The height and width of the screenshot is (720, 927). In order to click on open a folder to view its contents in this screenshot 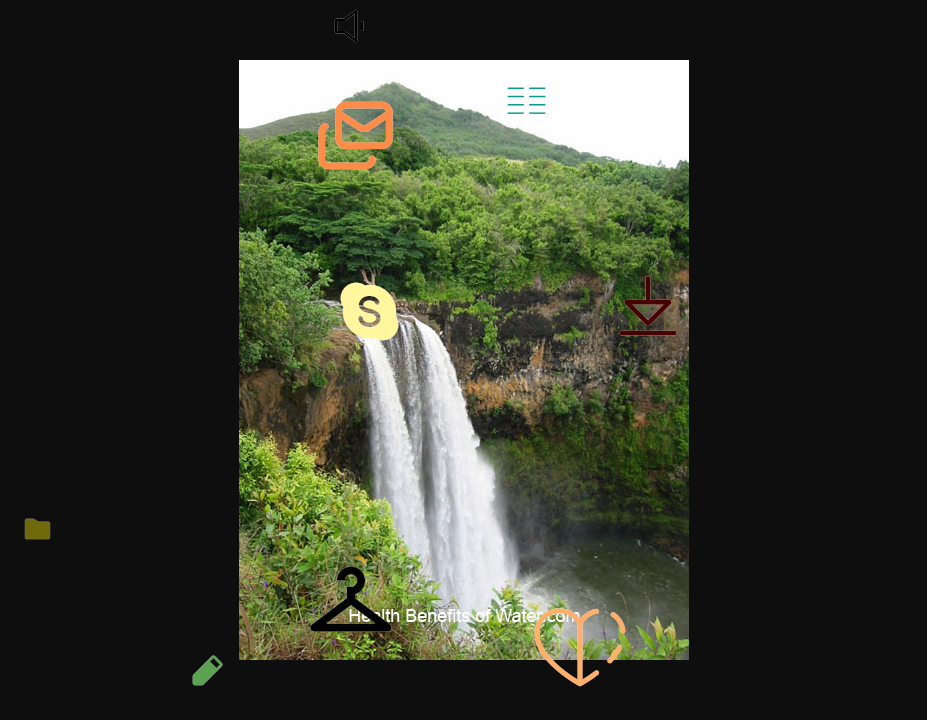, I will do `click(37, 528)`.